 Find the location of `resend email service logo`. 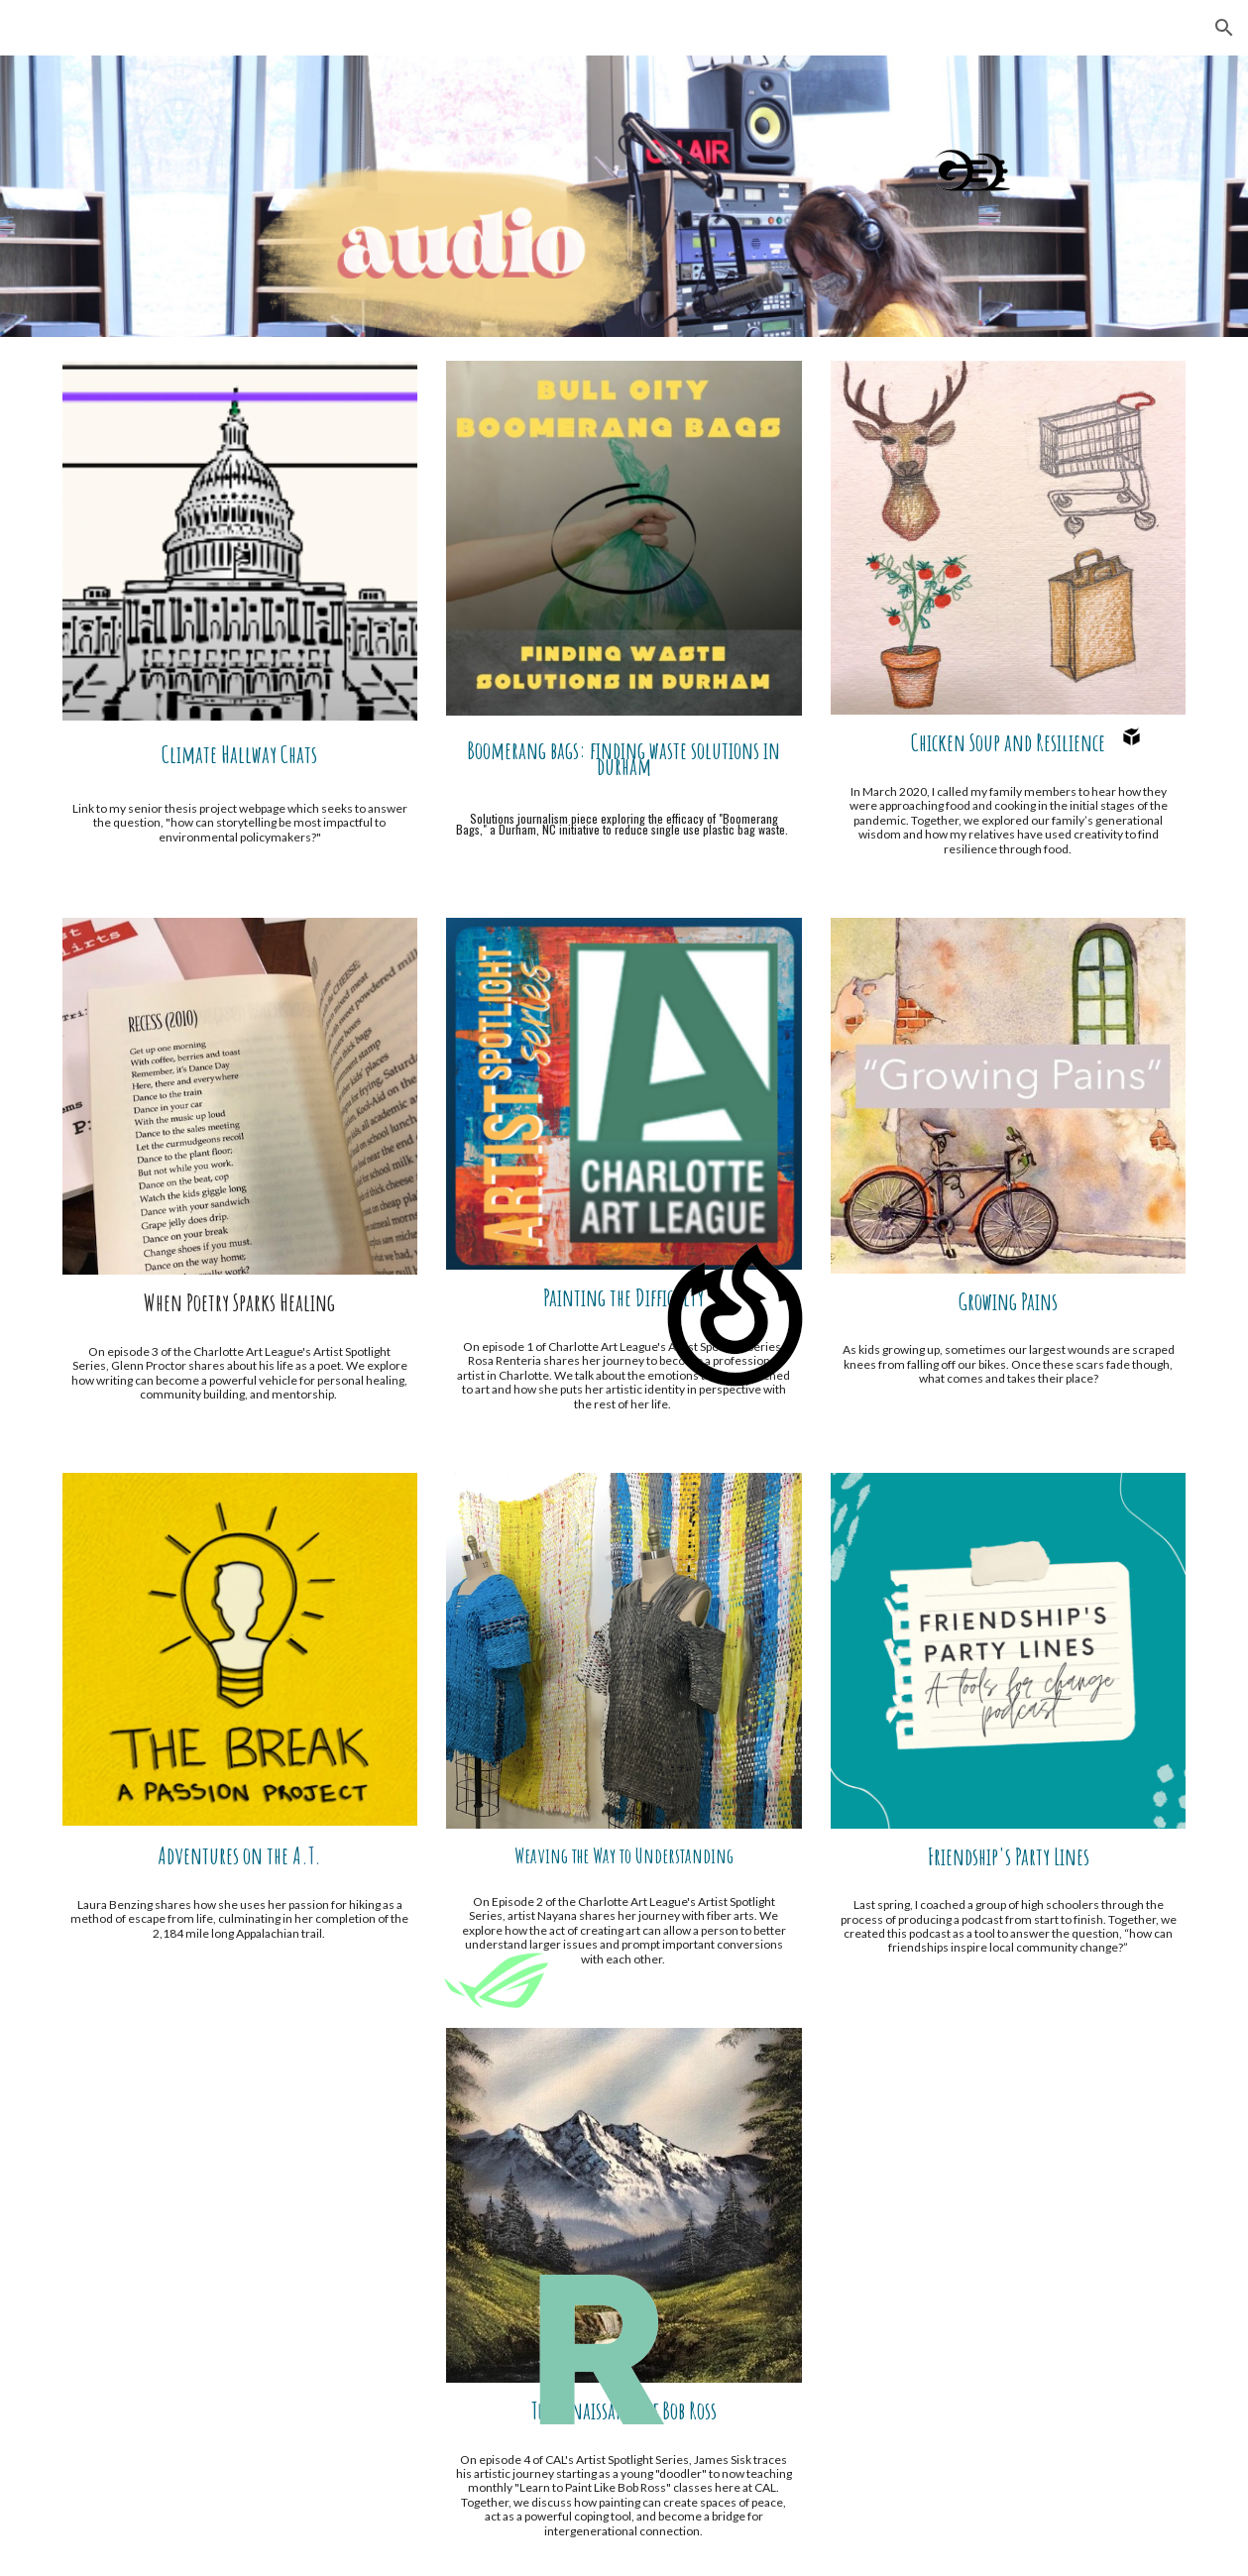

resend email service logo is located at coordinates (602, 2349).